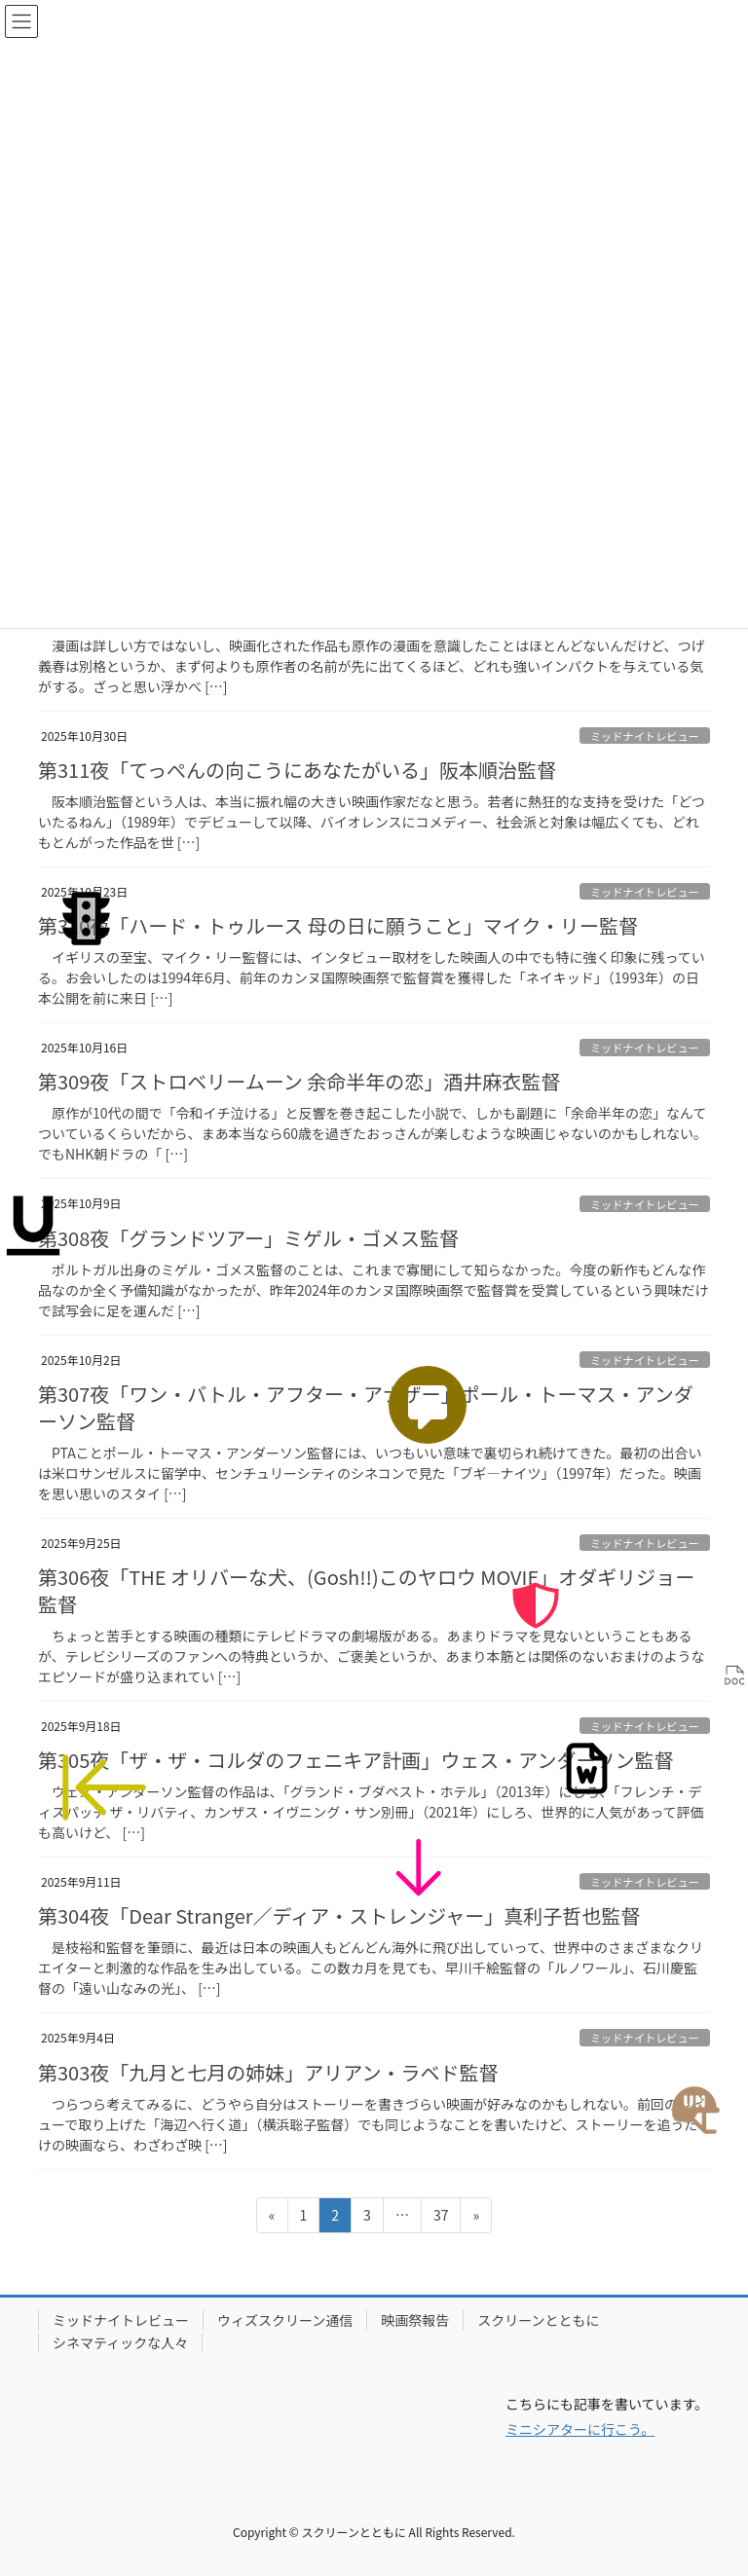 The image size is (748, 2576). Describe the element at coordinates (536, 1605) in the screenshot. I see `partial security or protection enabled` at that location.